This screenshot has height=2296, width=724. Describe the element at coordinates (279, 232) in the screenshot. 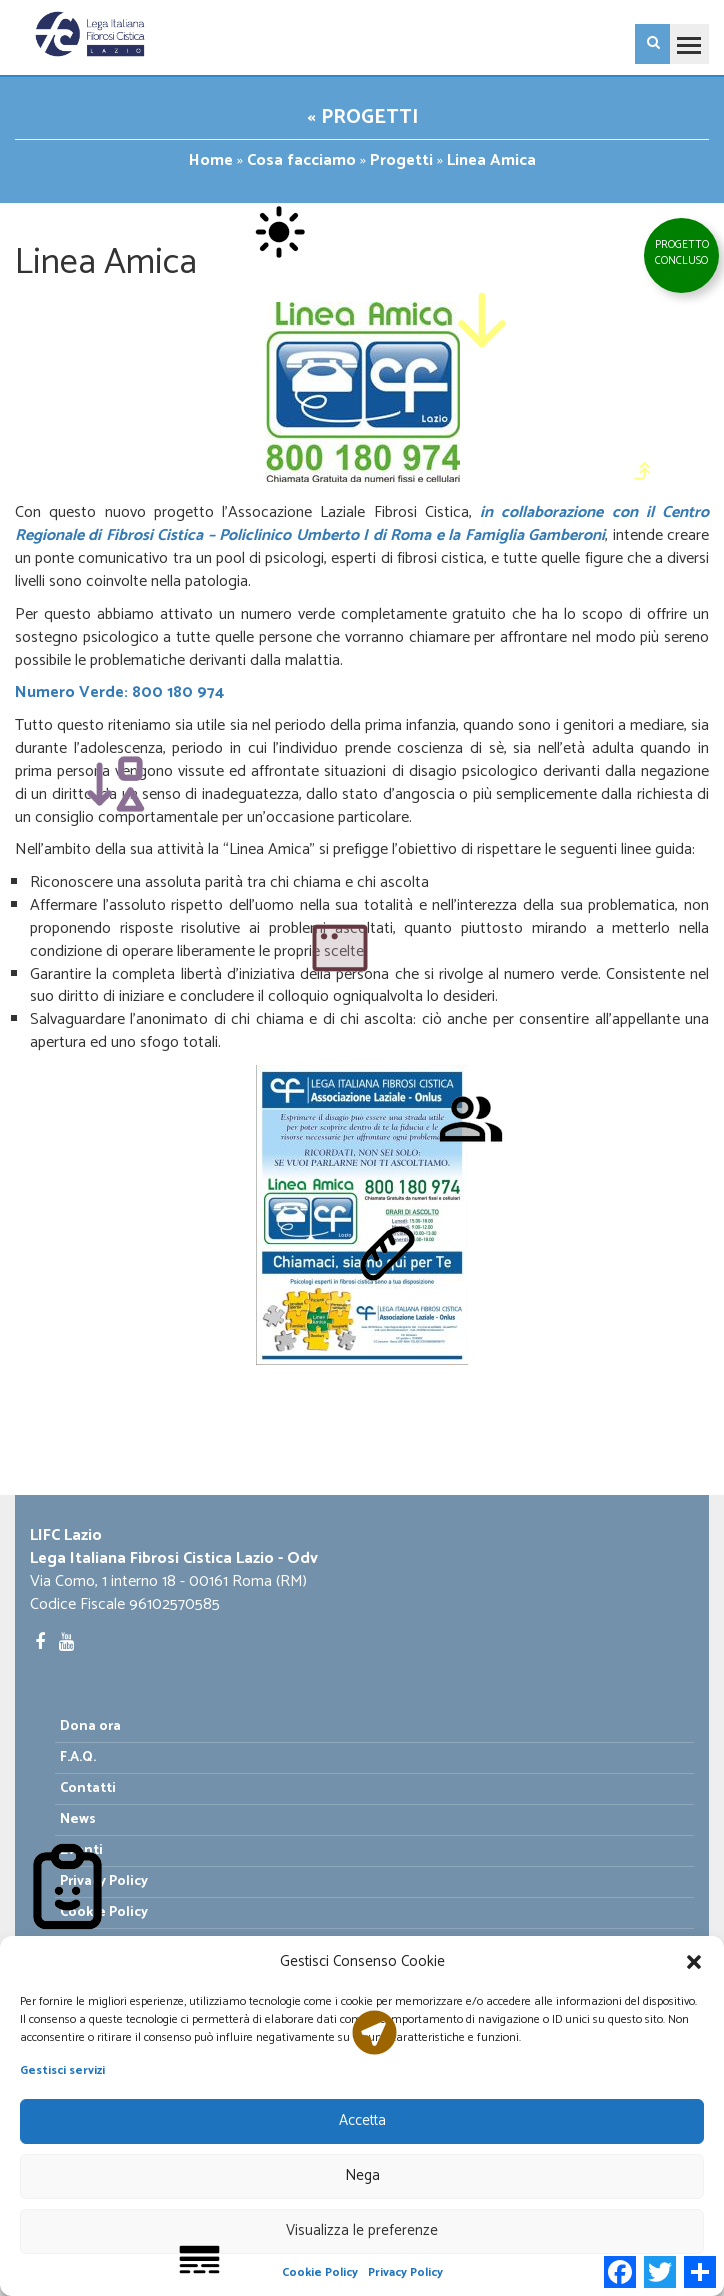

I see `increase screen brightness` at that location.